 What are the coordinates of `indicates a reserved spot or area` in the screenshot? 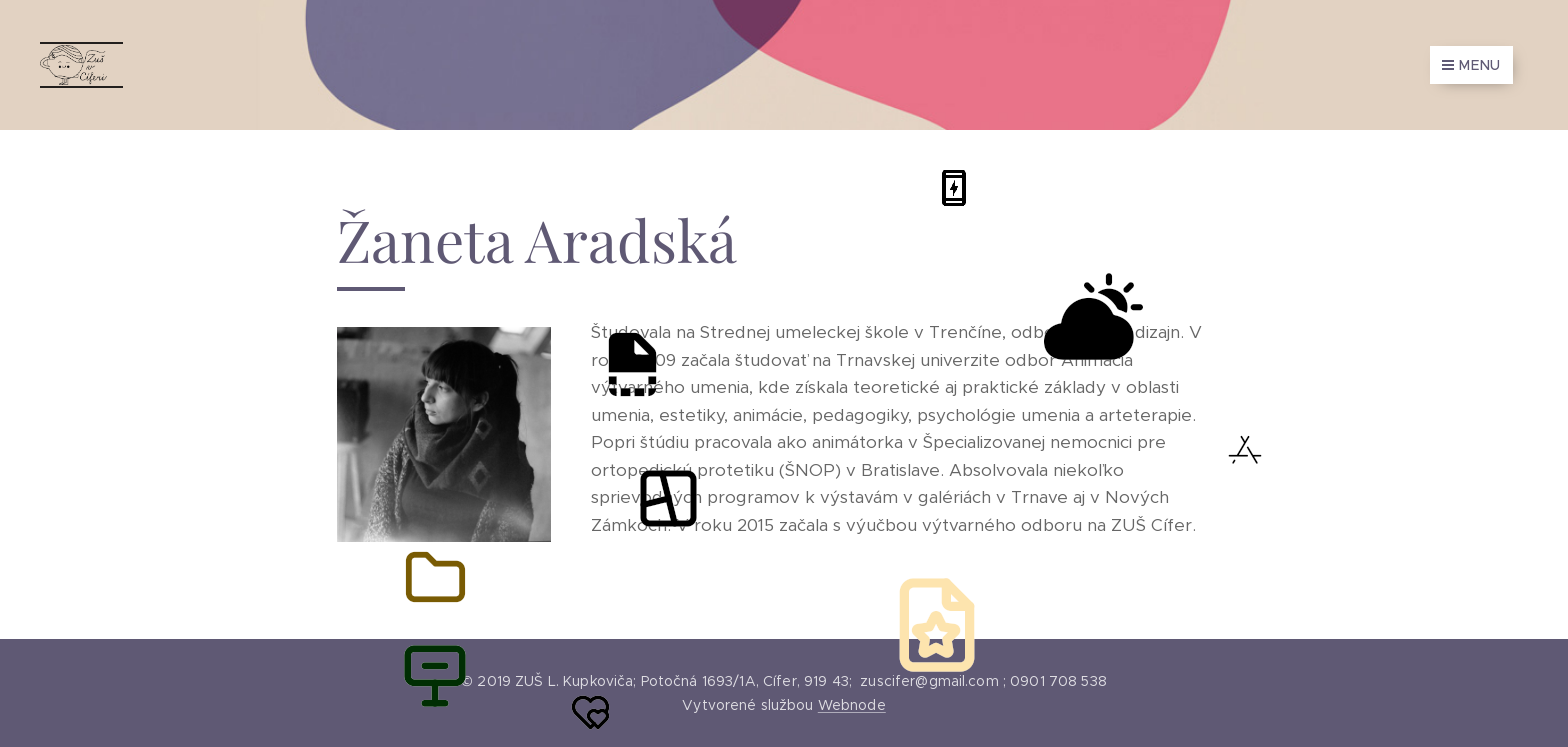 It's located at (435, 676).